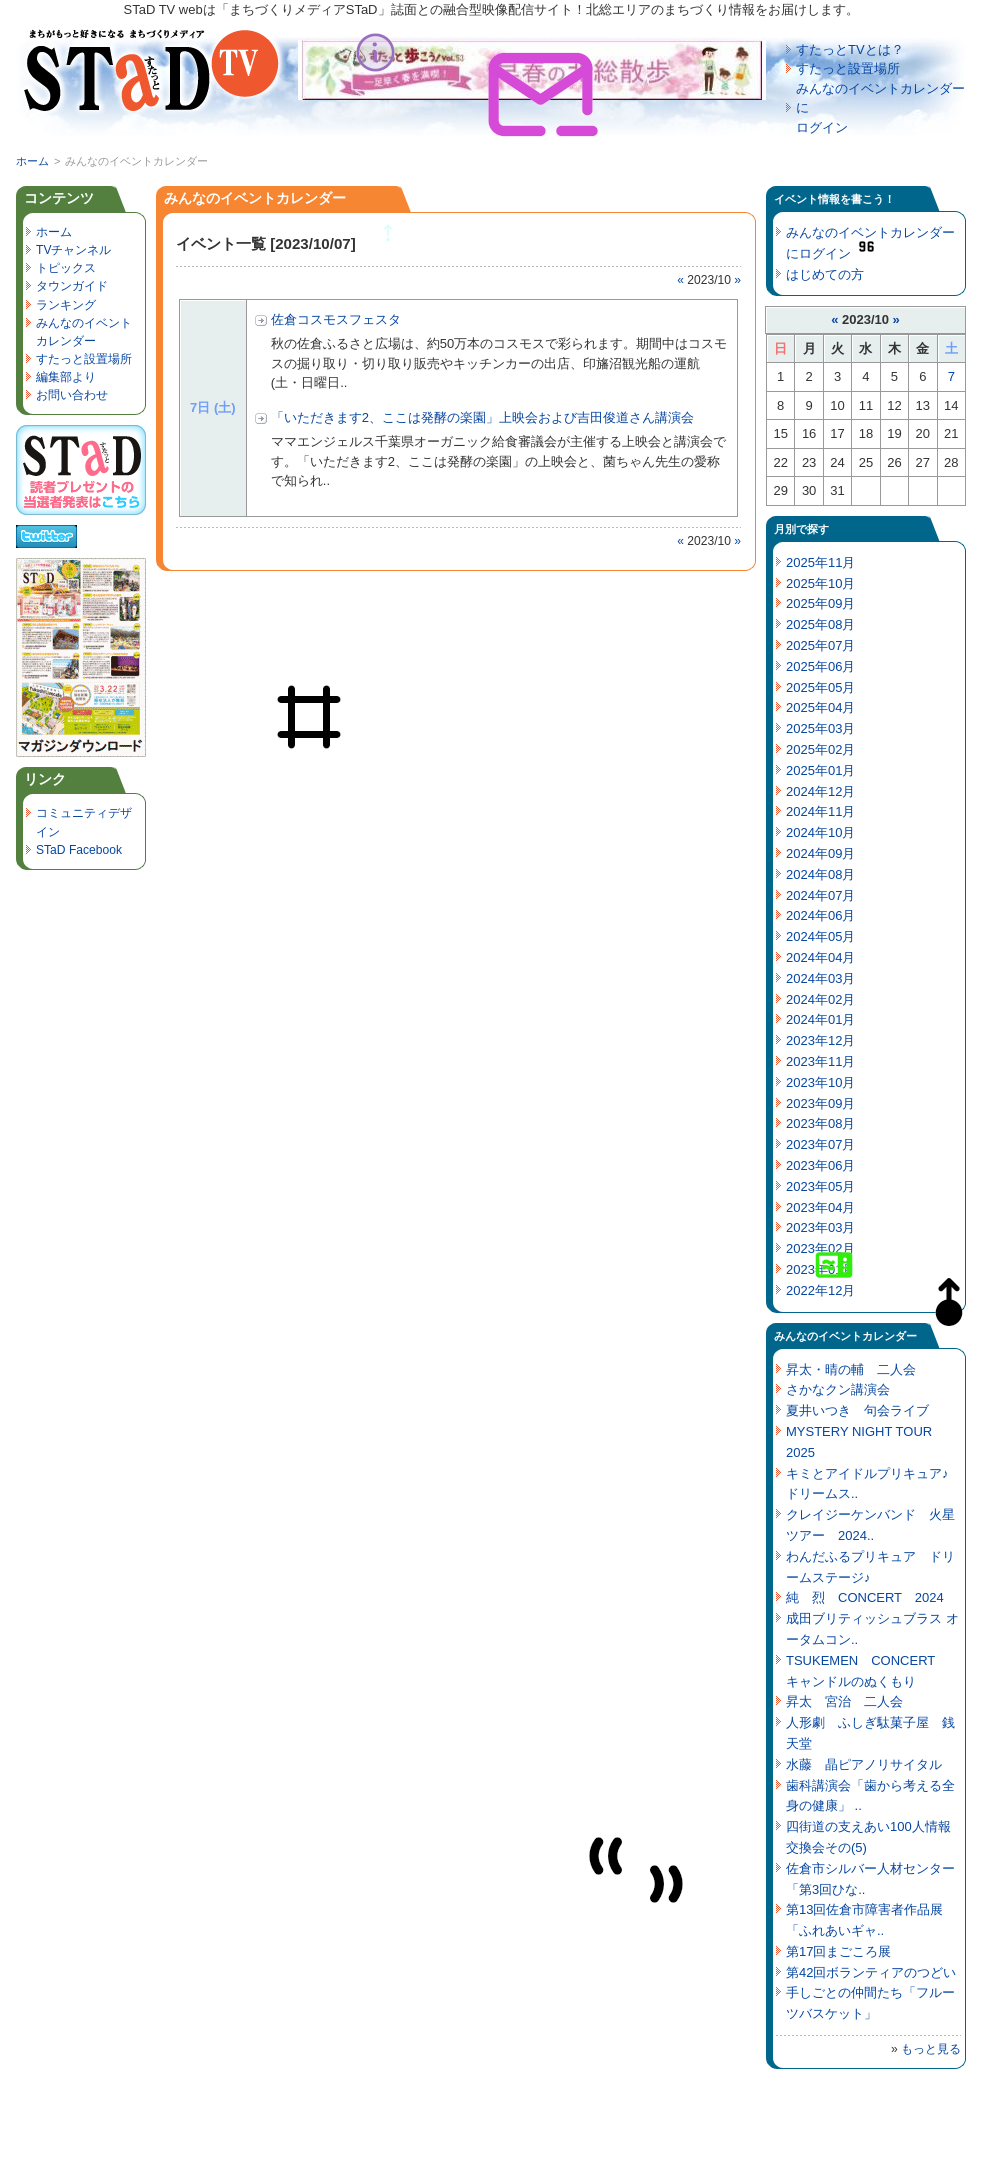 This screenshot has width=982, height=2179. Describe the element at coordinates (388, 233) in the screenshot. I see `step out of current function in debugger` at that location.